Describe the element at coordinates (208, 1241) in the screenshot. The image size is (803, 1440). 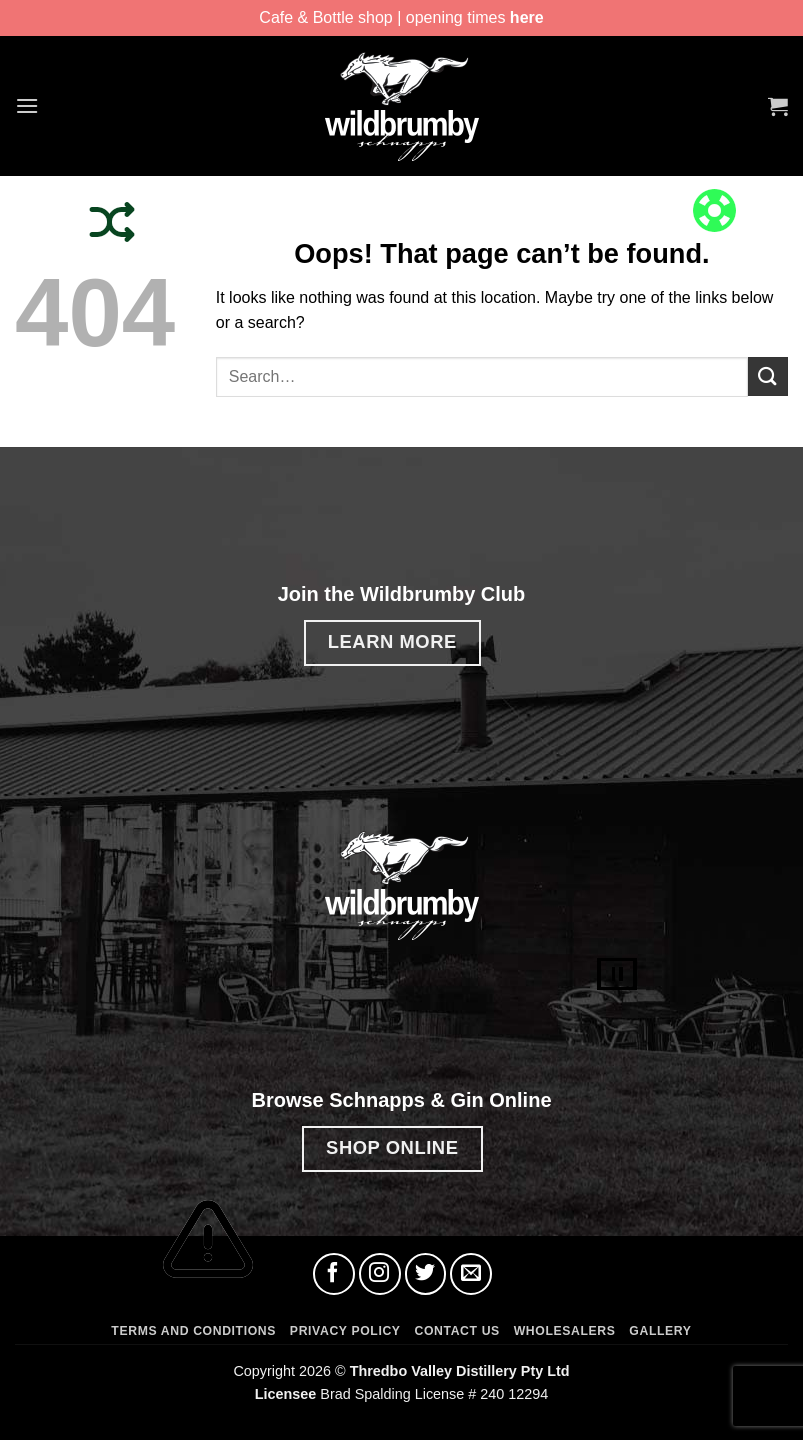
I see `indicates a warning or caution state` at that location.